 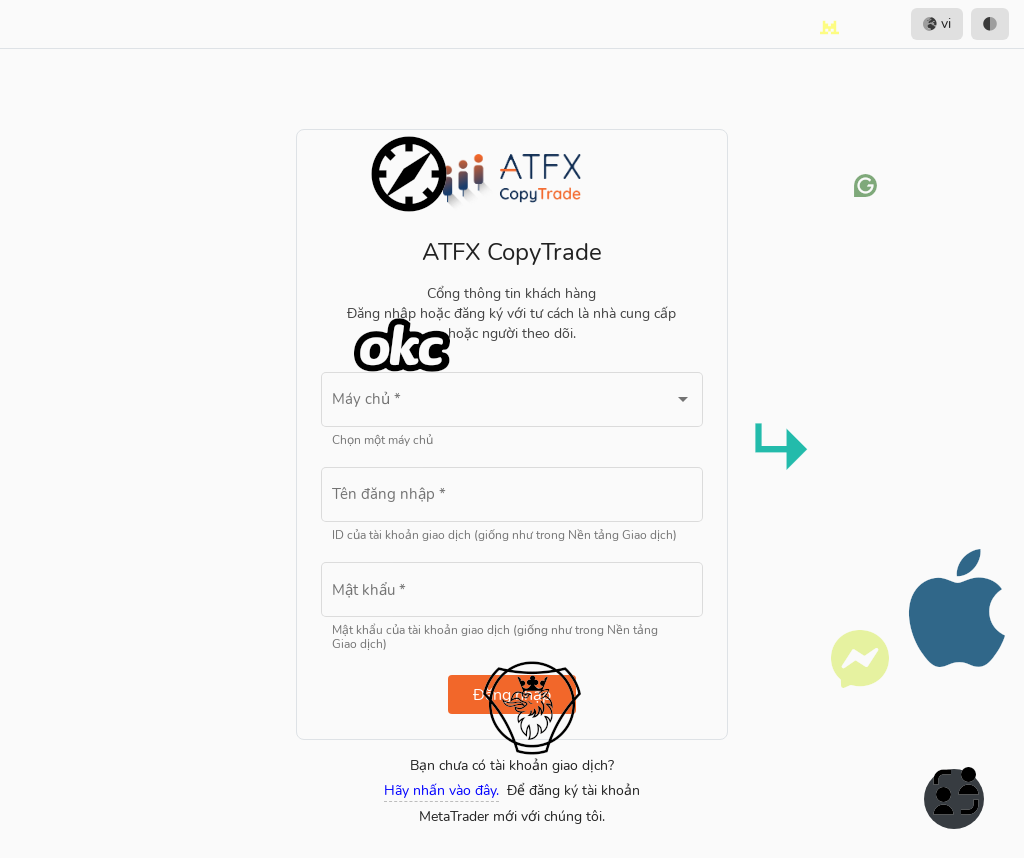 I want to click on reply to a message or comment, so click(x=778, y=446).